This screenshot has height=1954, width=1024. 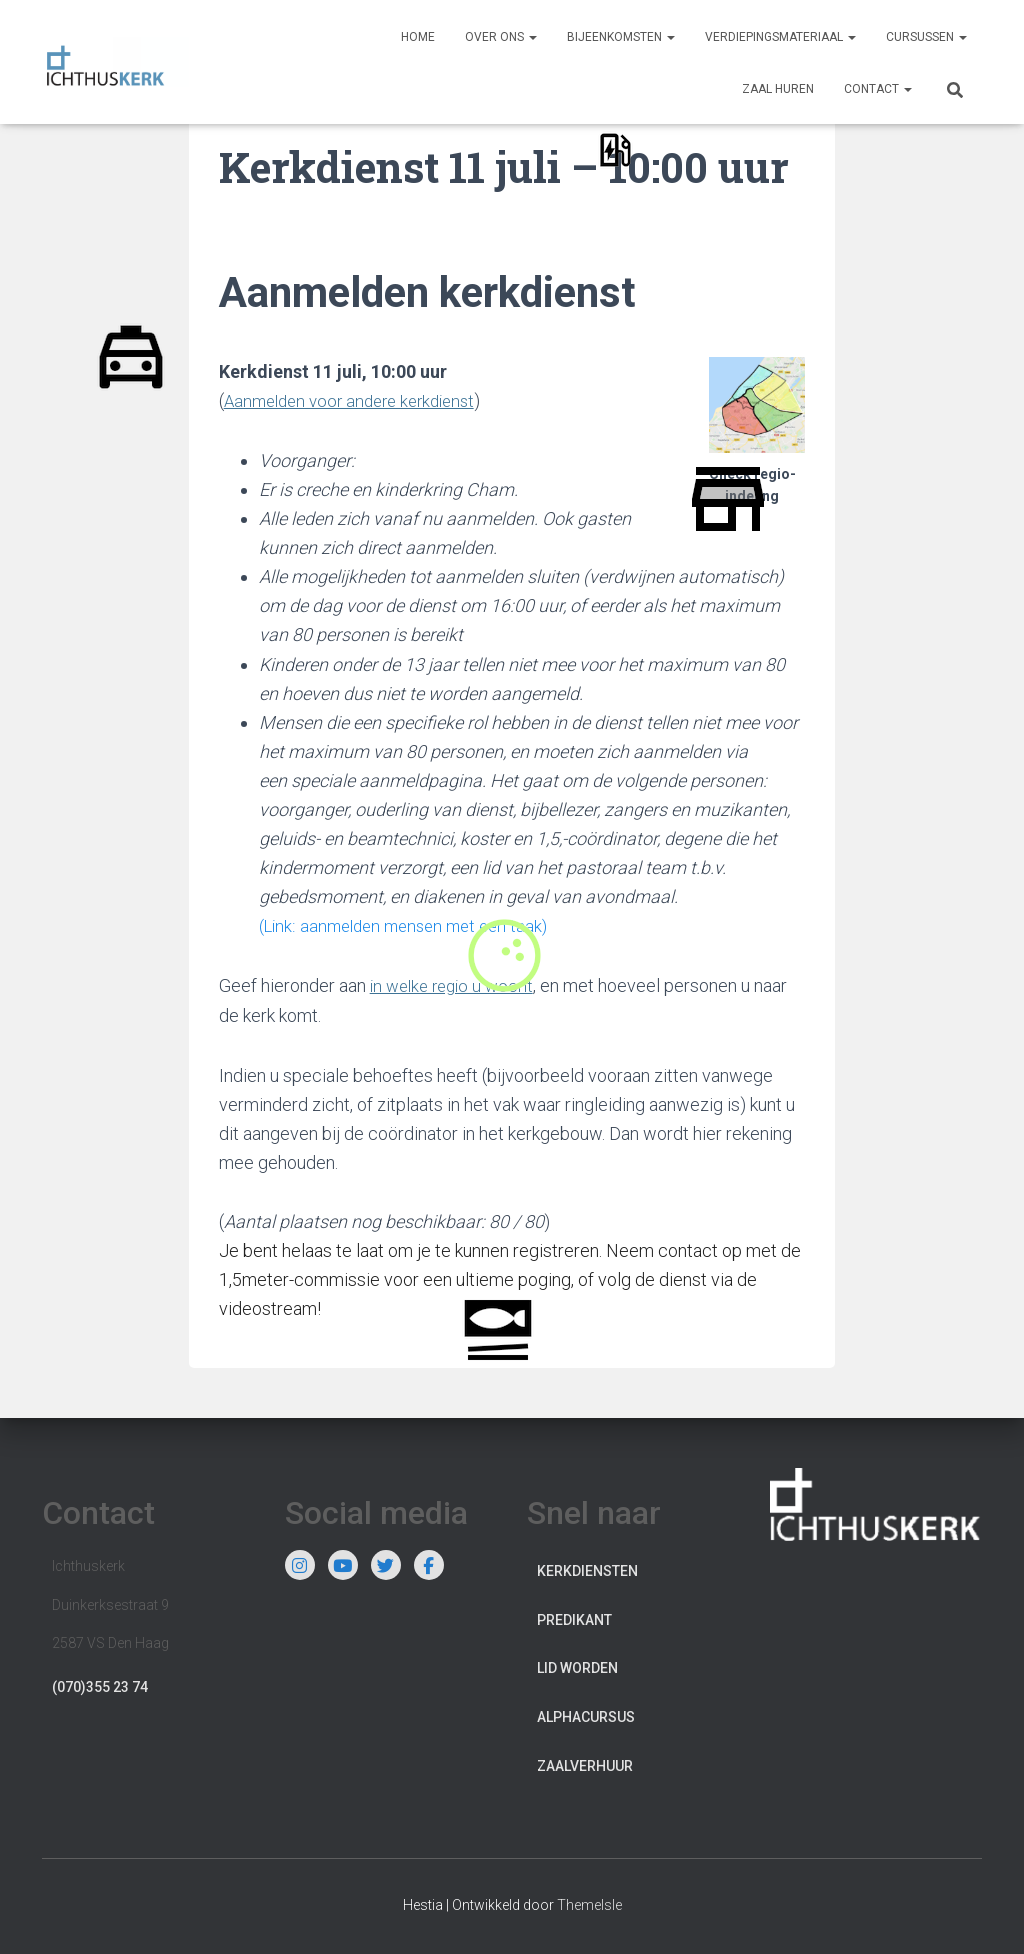 I want to click on view set meal or food combo options, so click(x=498, y=1330).